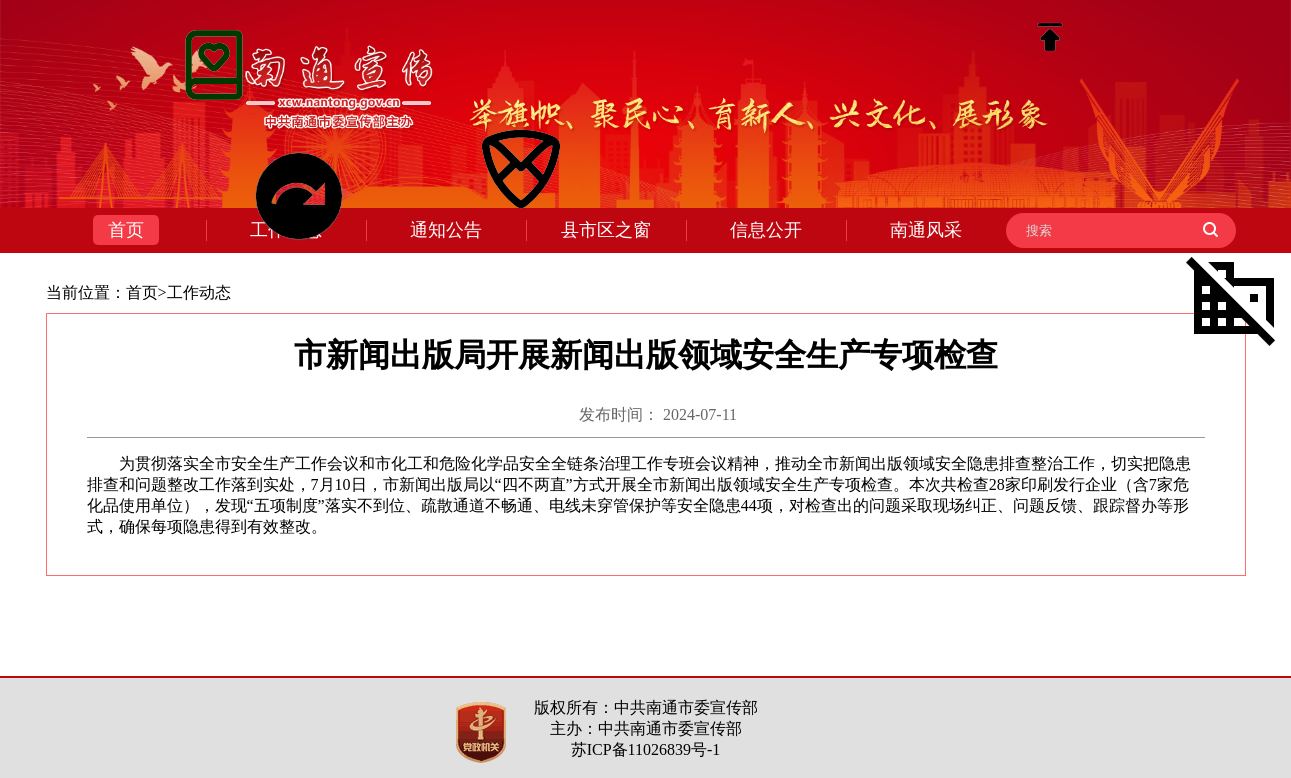 The image size is (1291, 778). Describe the element at coordinates (214, 65) in the screenshot. I see `view your favorite books` at that location.